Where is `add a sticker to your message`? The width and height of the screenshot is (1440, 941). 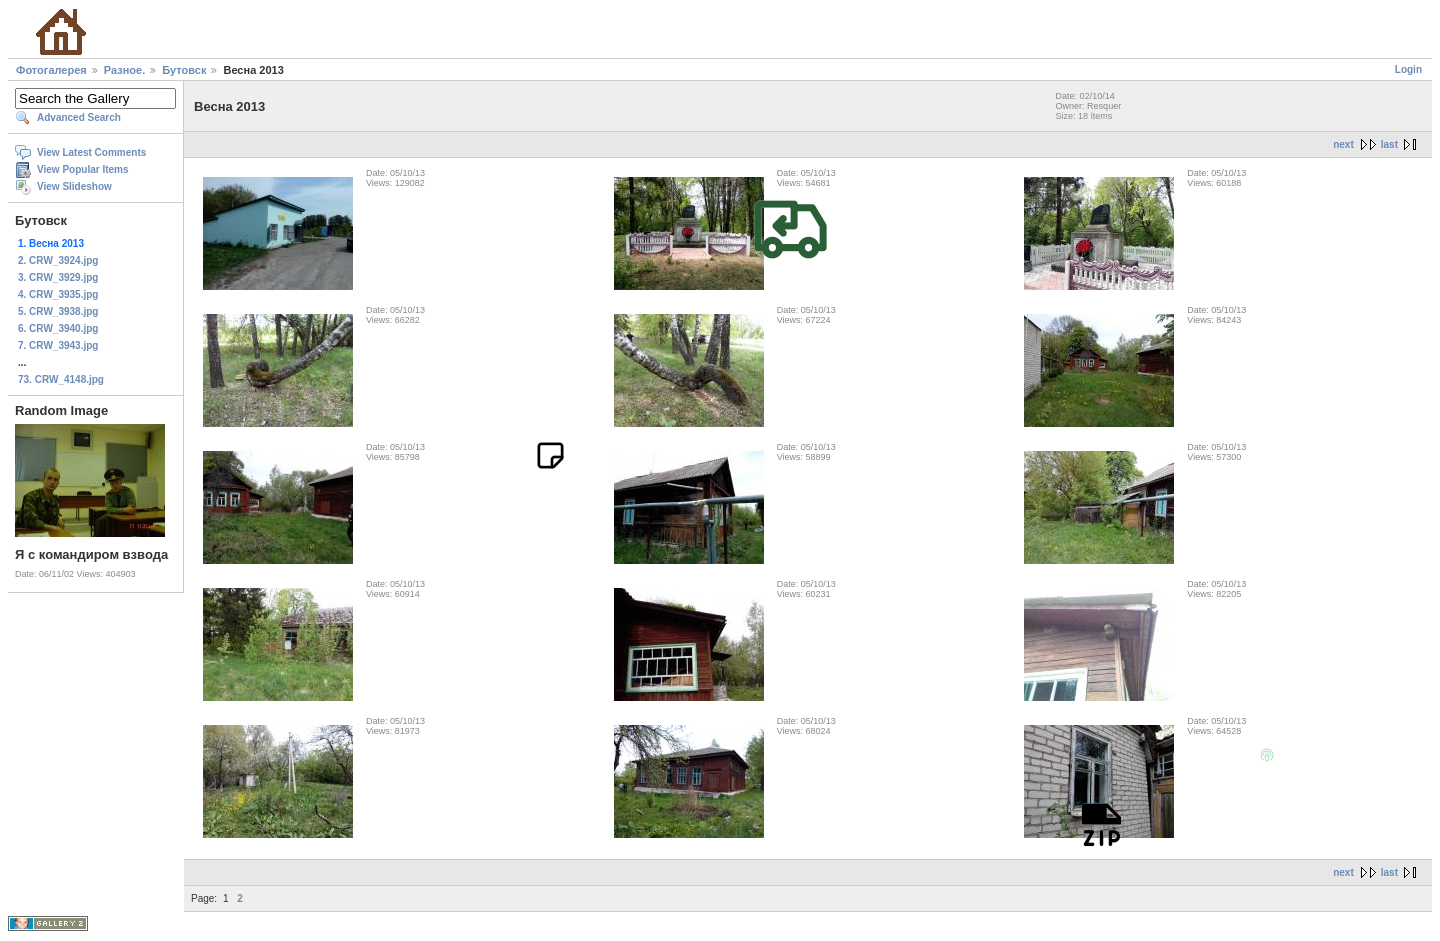 add a sticker to your message is located at coordinates (550, 455).